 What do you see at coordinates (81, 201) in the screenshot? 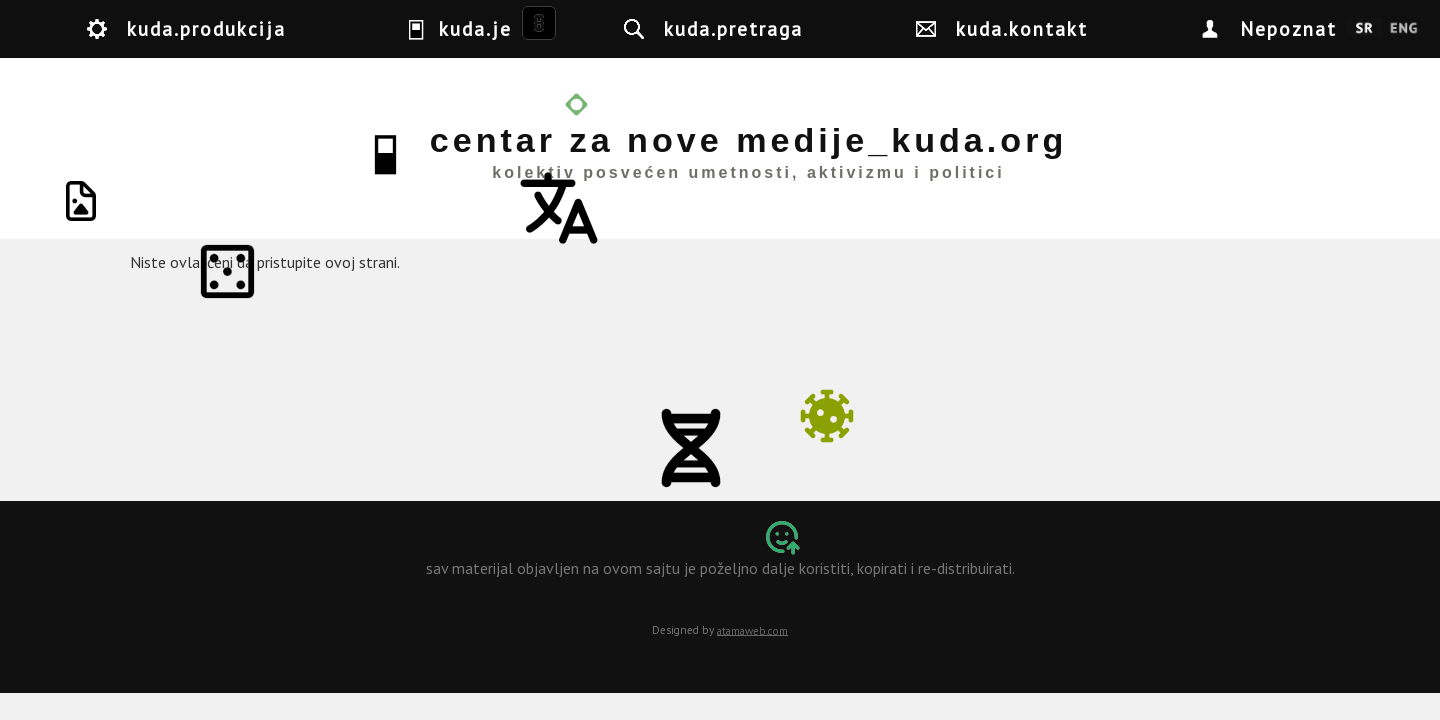
I see `view image file` at bounding box center [81, 201].